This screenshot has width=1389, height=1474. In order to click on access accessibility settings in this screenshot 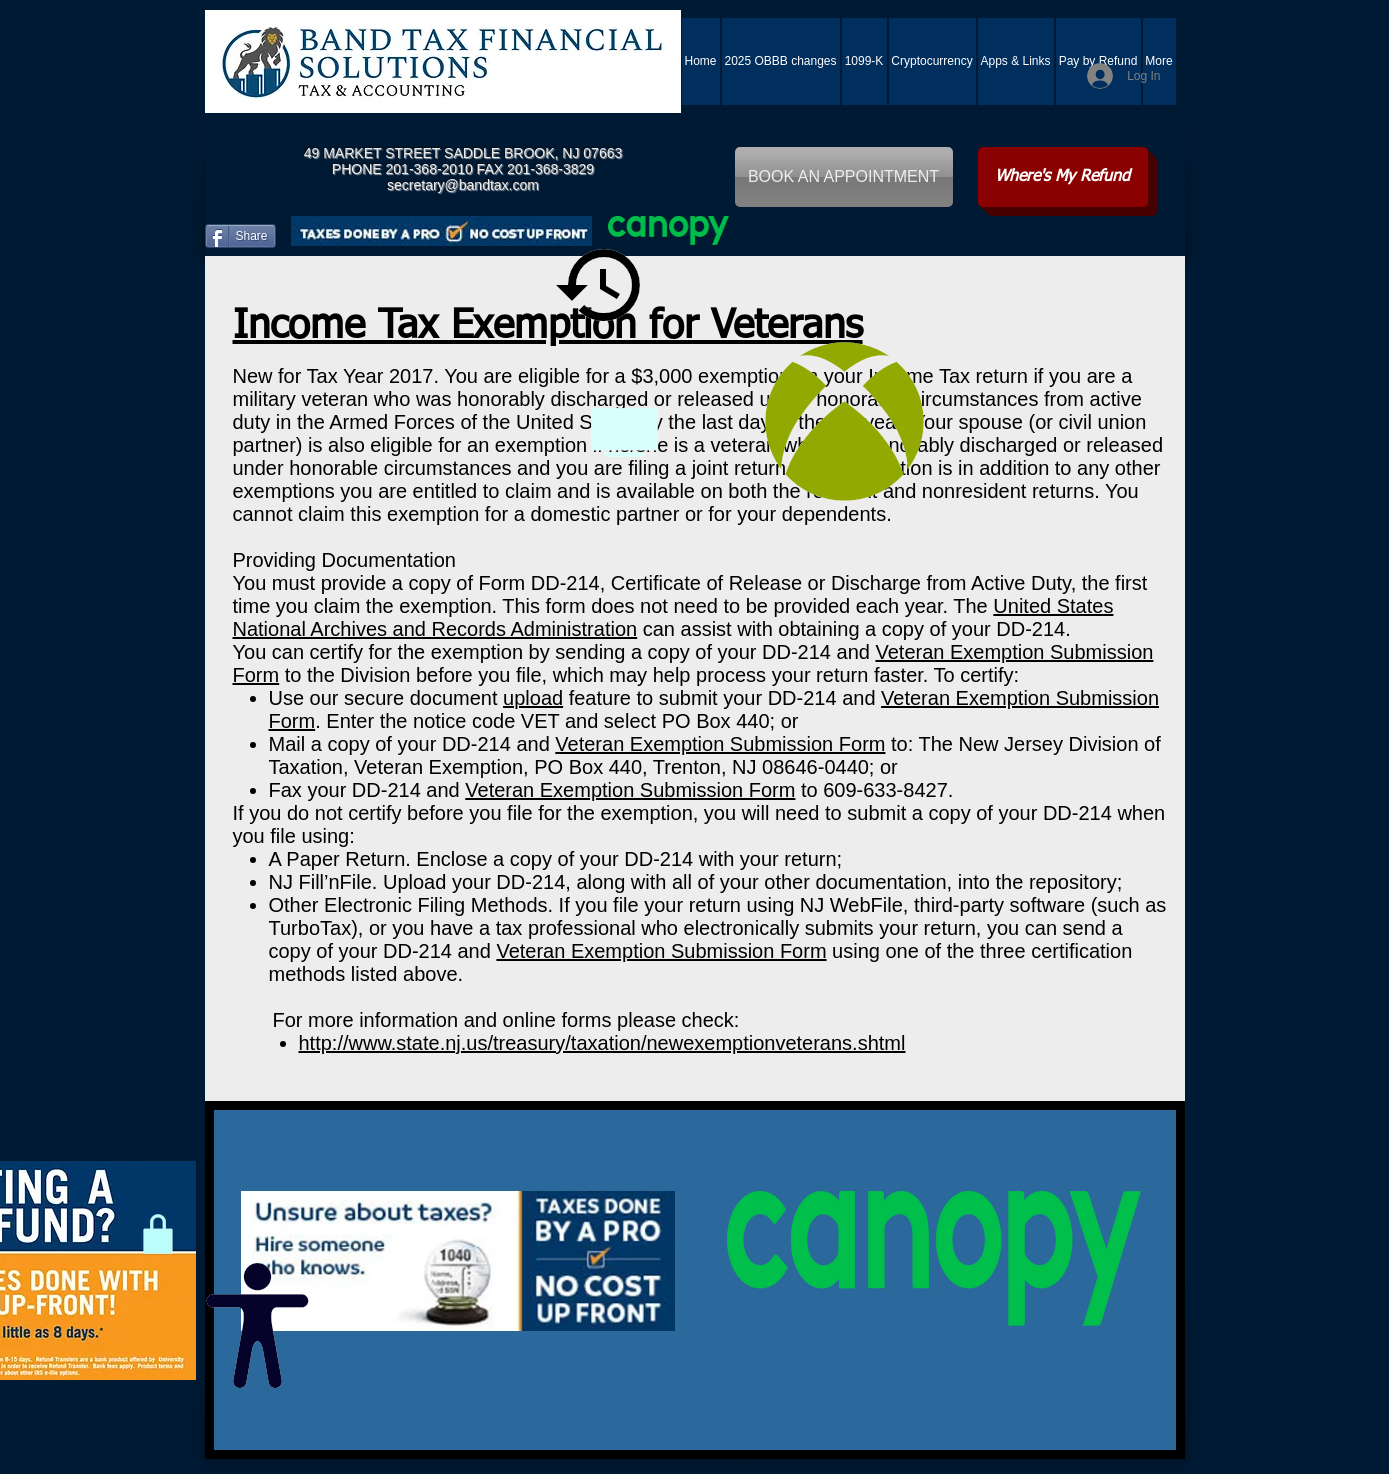, I will do `click(257, 1325)`.